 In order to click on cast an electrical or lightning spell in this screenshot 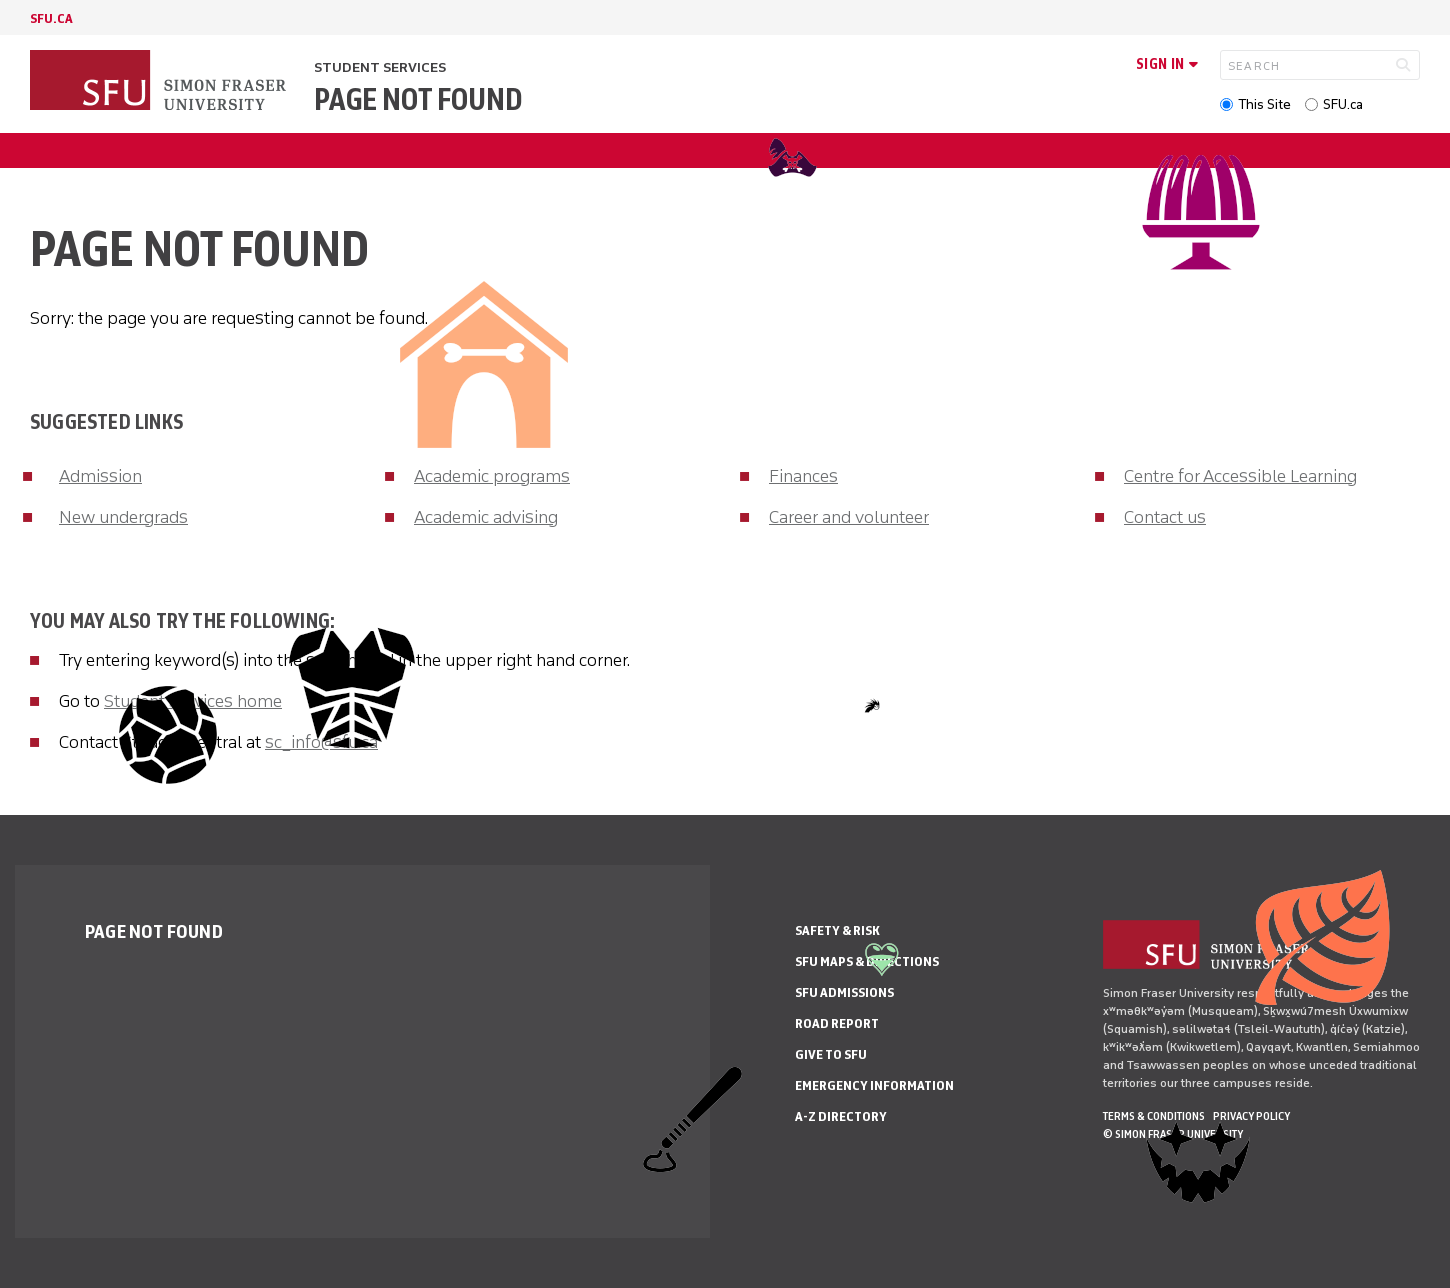, I will do `click(872, 705)`.